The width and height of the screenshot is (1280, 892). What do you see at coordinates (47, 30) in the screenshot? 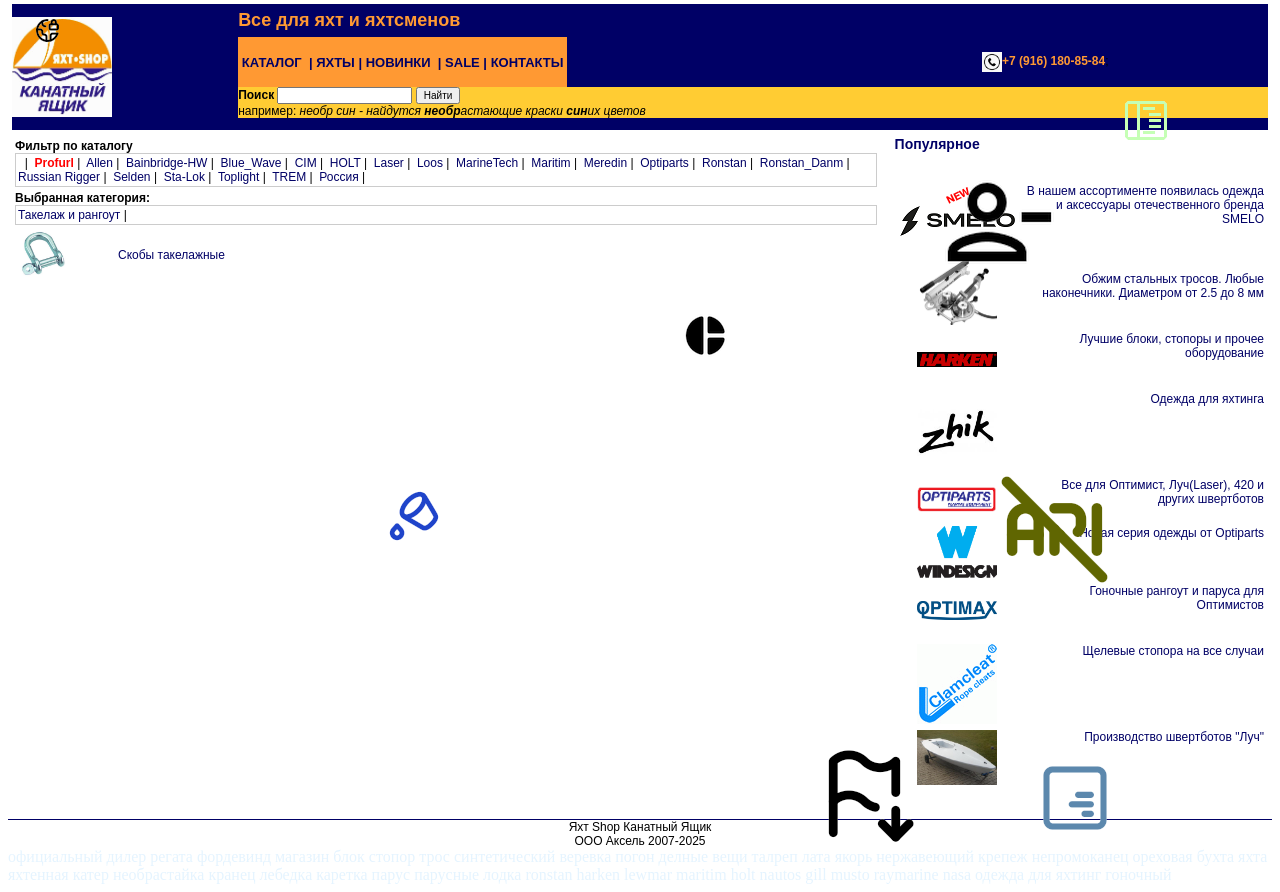
I see `access global security or privacy settings` at bounding box center [47, 30].